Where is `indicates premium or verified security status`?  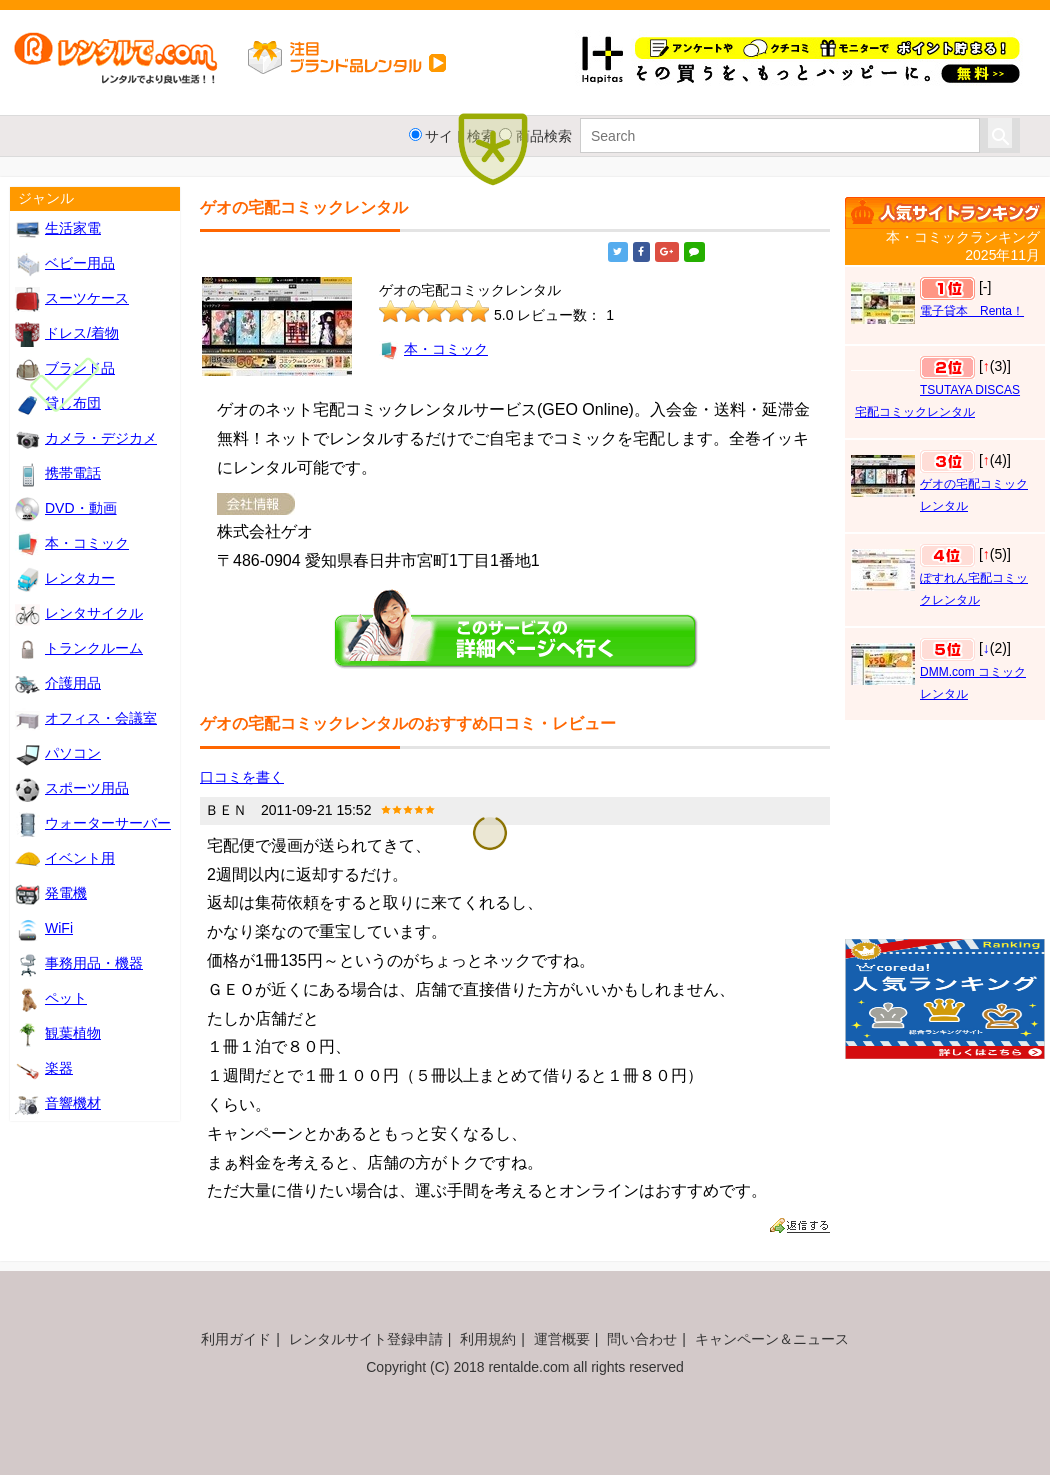 indicates premium or verified security status is located at coordinates (493, 145).